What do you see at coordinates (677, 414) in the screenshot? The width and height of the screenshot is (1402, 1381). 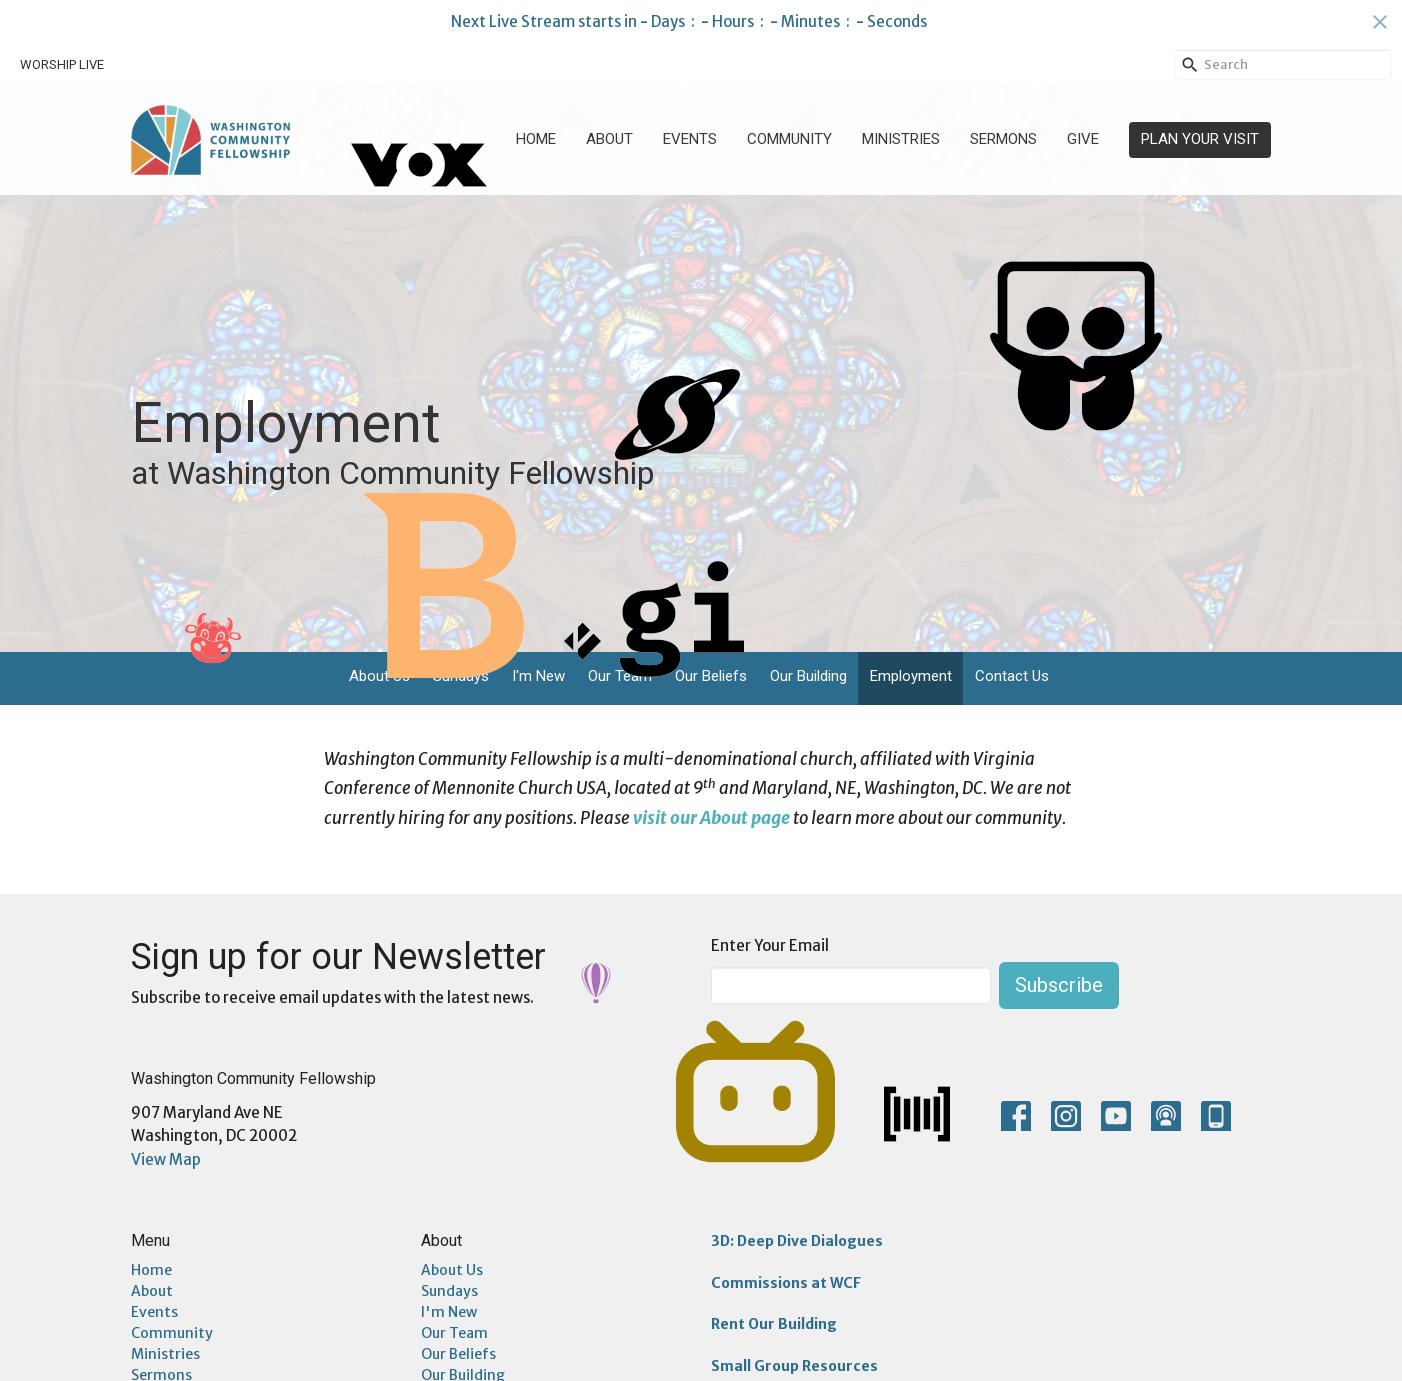 I see `stardock software company logo` at bounding box center [677, 414].